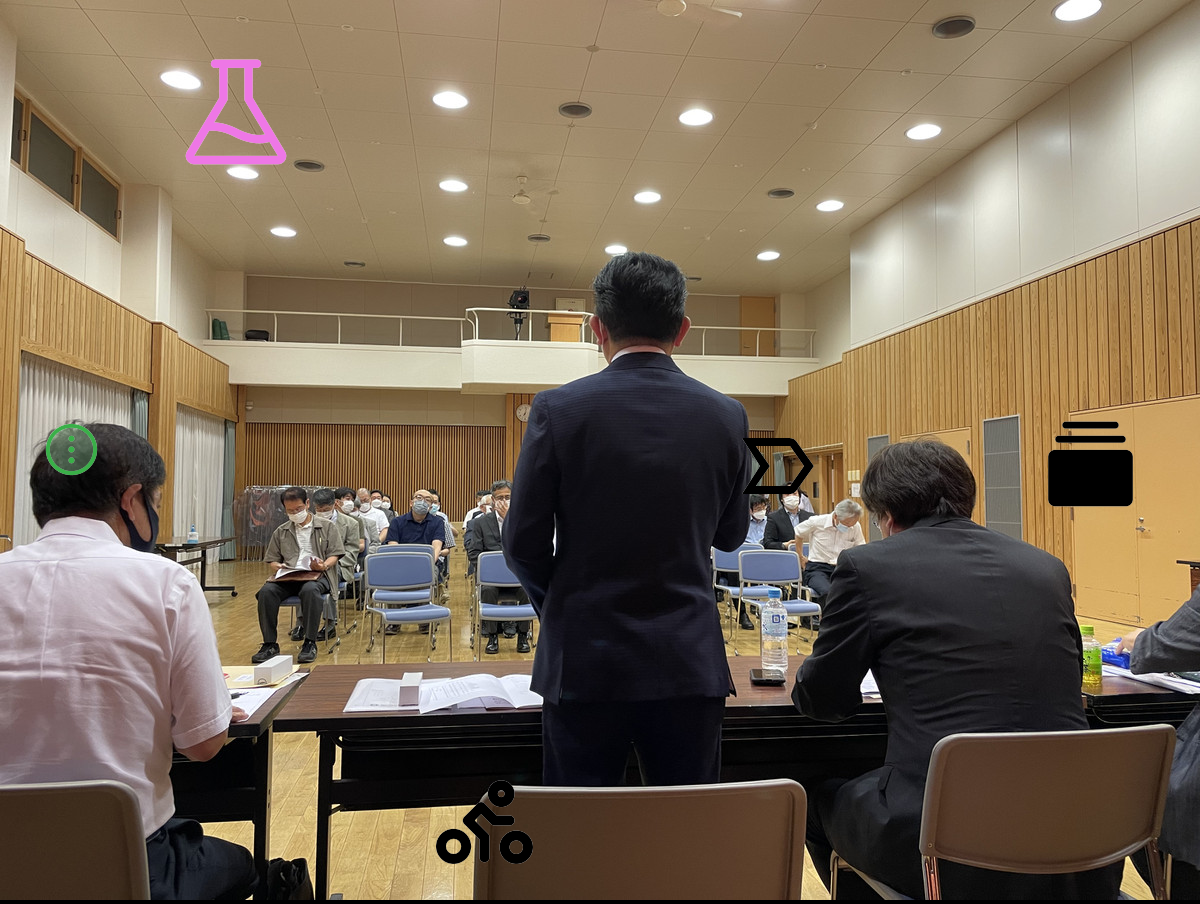  What do you see at coordinates (71, 449) in the screenshot?
I see `open more options menu` at bounding box center [71, 449].